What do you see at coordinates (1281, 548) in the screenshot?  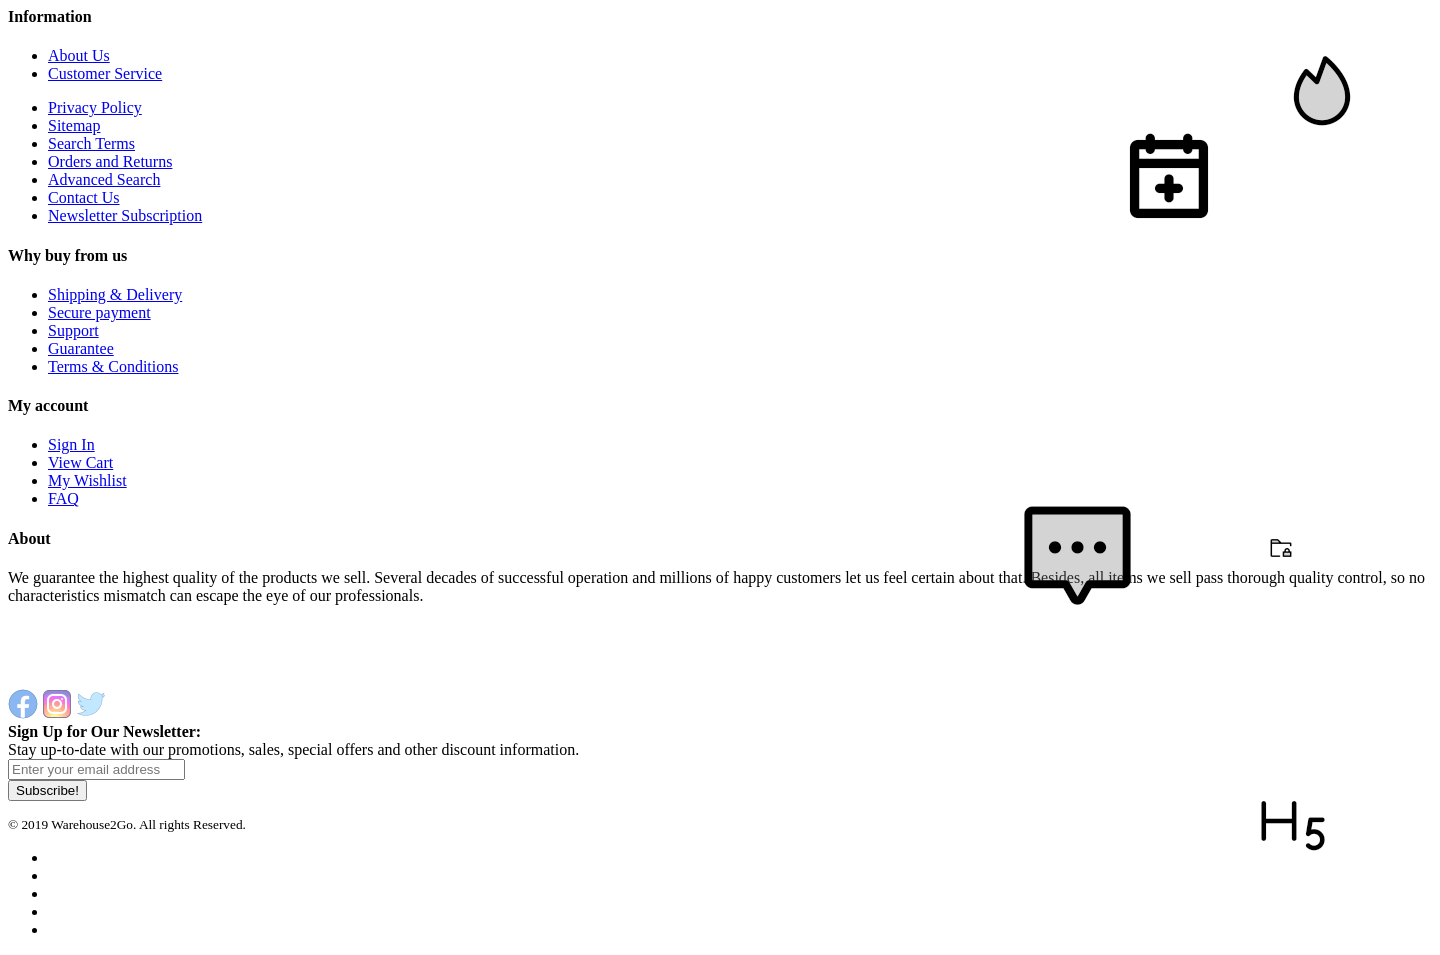 I see `access a password-protected folder` at bounding box center [1281, 548].